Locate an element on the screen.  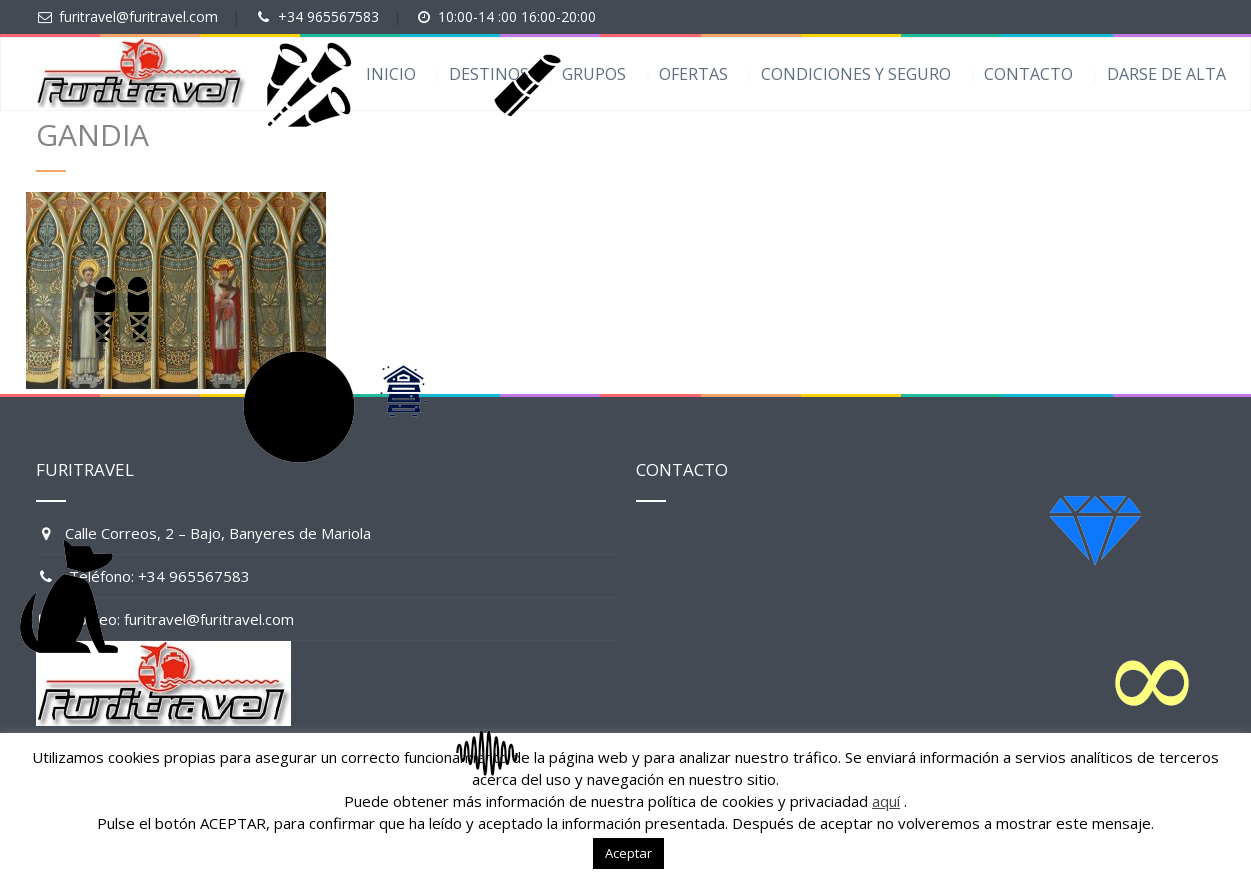
access pet or animal-related features is located at coordinates (69, 597).